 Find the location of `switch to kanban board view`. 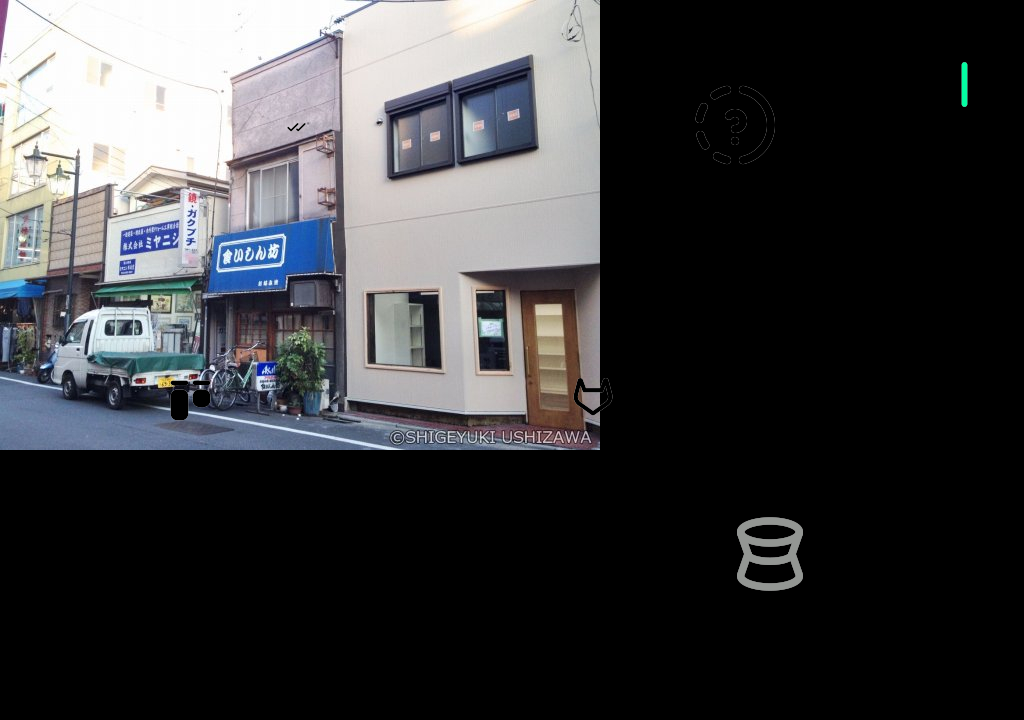

switch to kanban board view is located at coordinates (190, 400).